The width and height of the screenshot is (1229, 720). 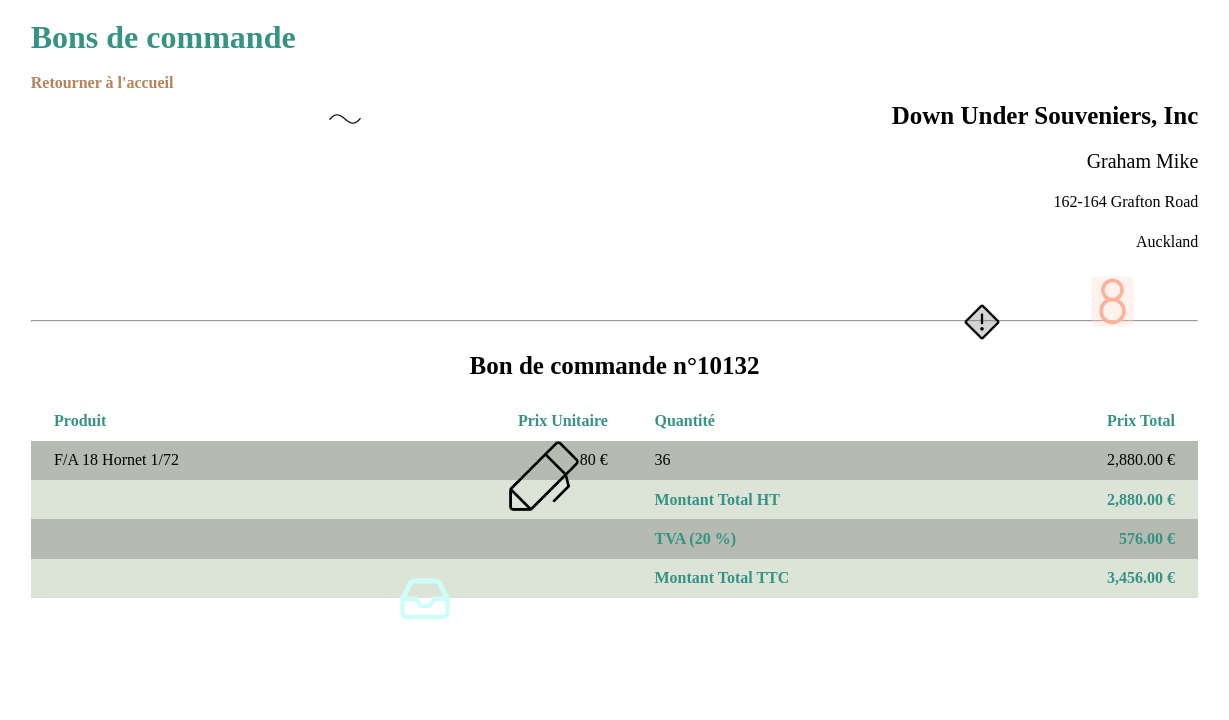 What do you see at coordinates (1112, 301) in the screenshot?
I see `indicates the number eight in a sequence or list` at bounding box center [1112, 301].